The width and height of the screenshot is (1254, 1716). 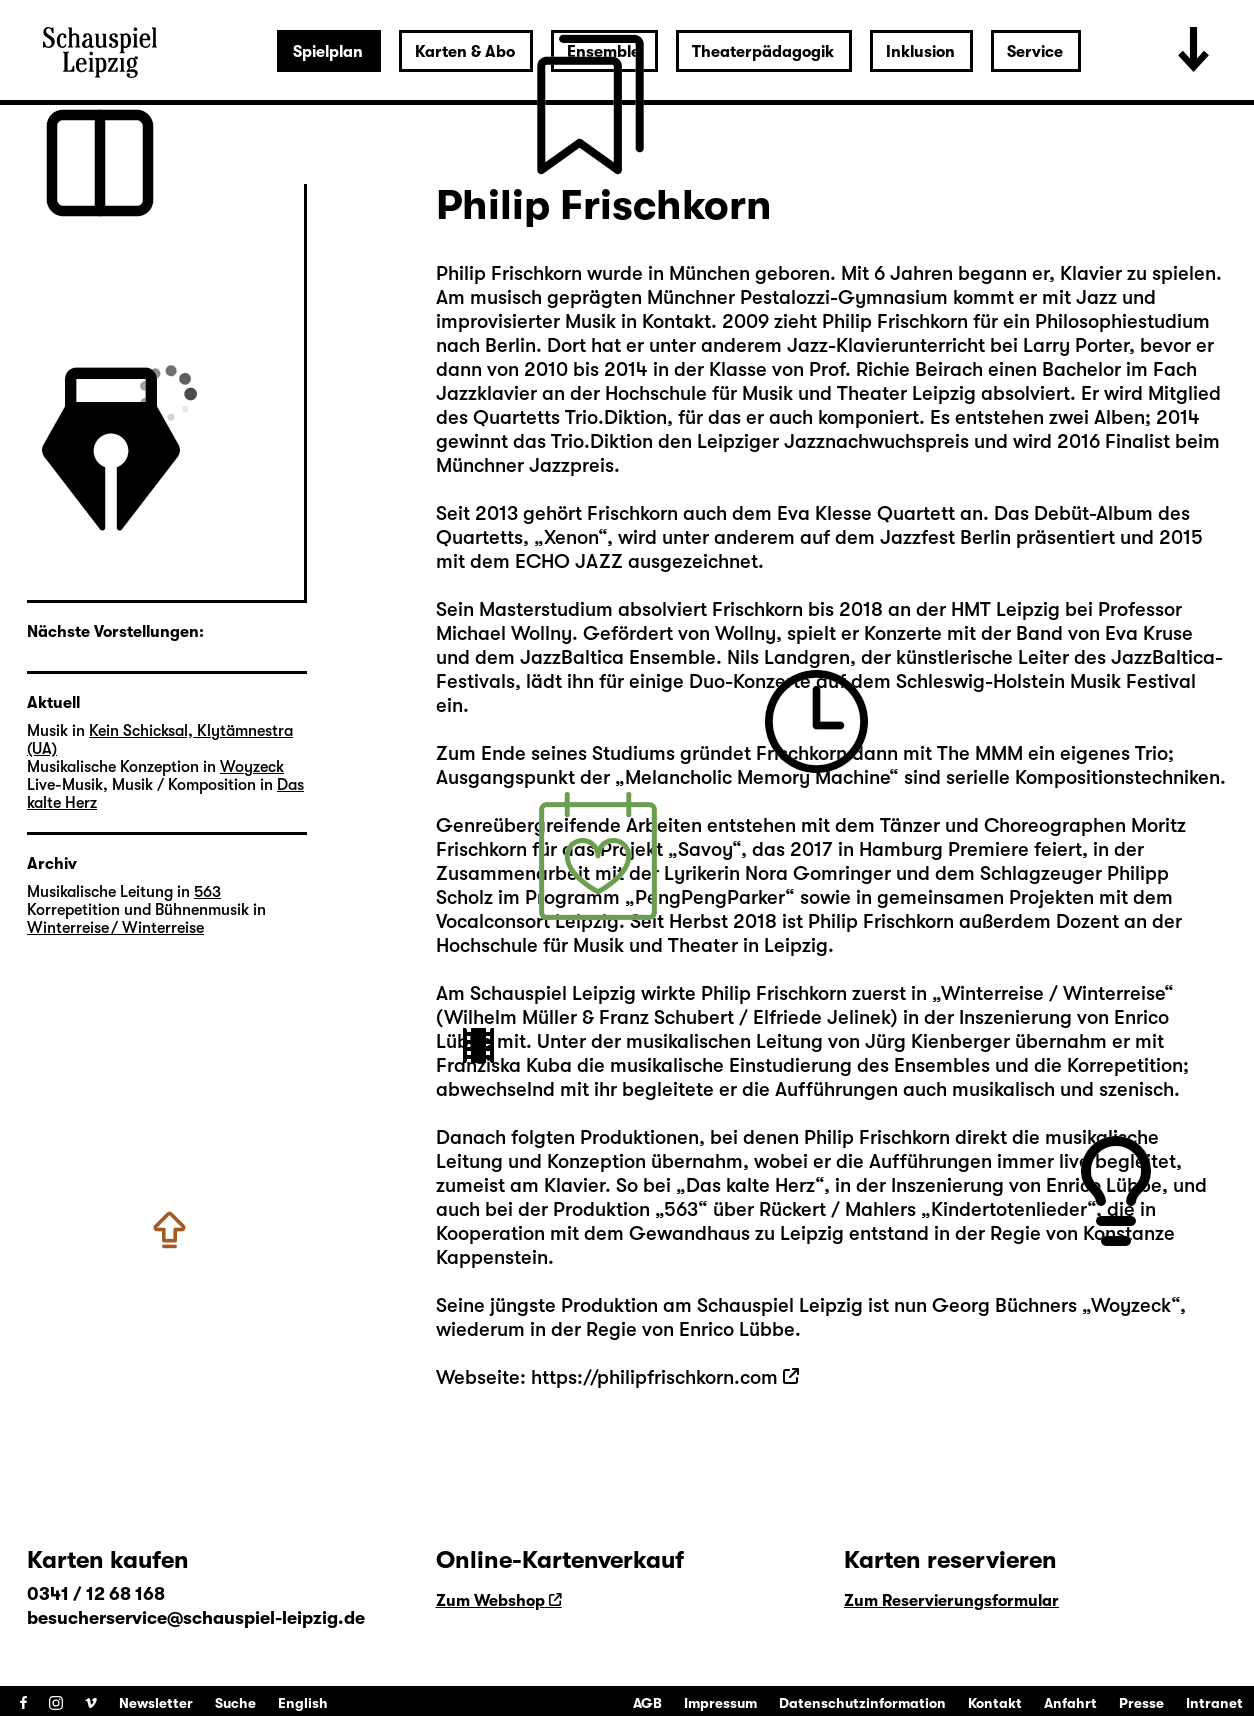 What do you see at coordinates (478, 1045) in the screenshot?
I see `browse local movies or theaters nearby` at bounding box center [478, 1045].